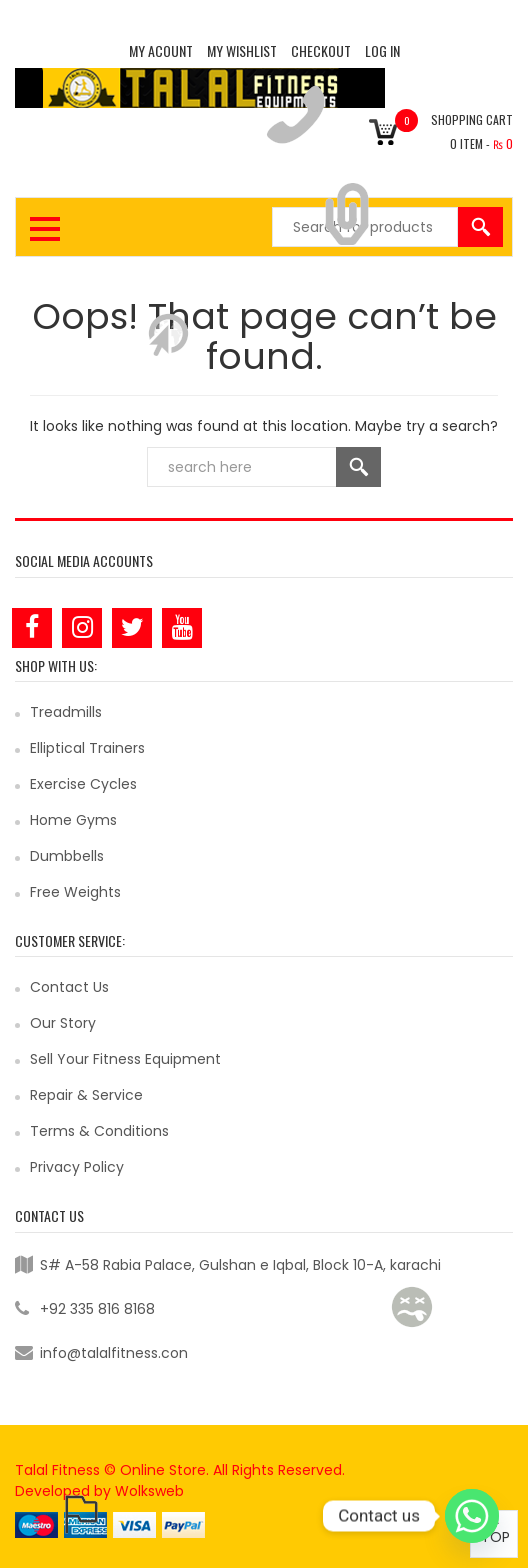 The height and width of the screenshot is (1568, 528). What do you see at coordinates (168, 333) in the screenshot?
I see `open web browser` at bounding box center [168, 333].